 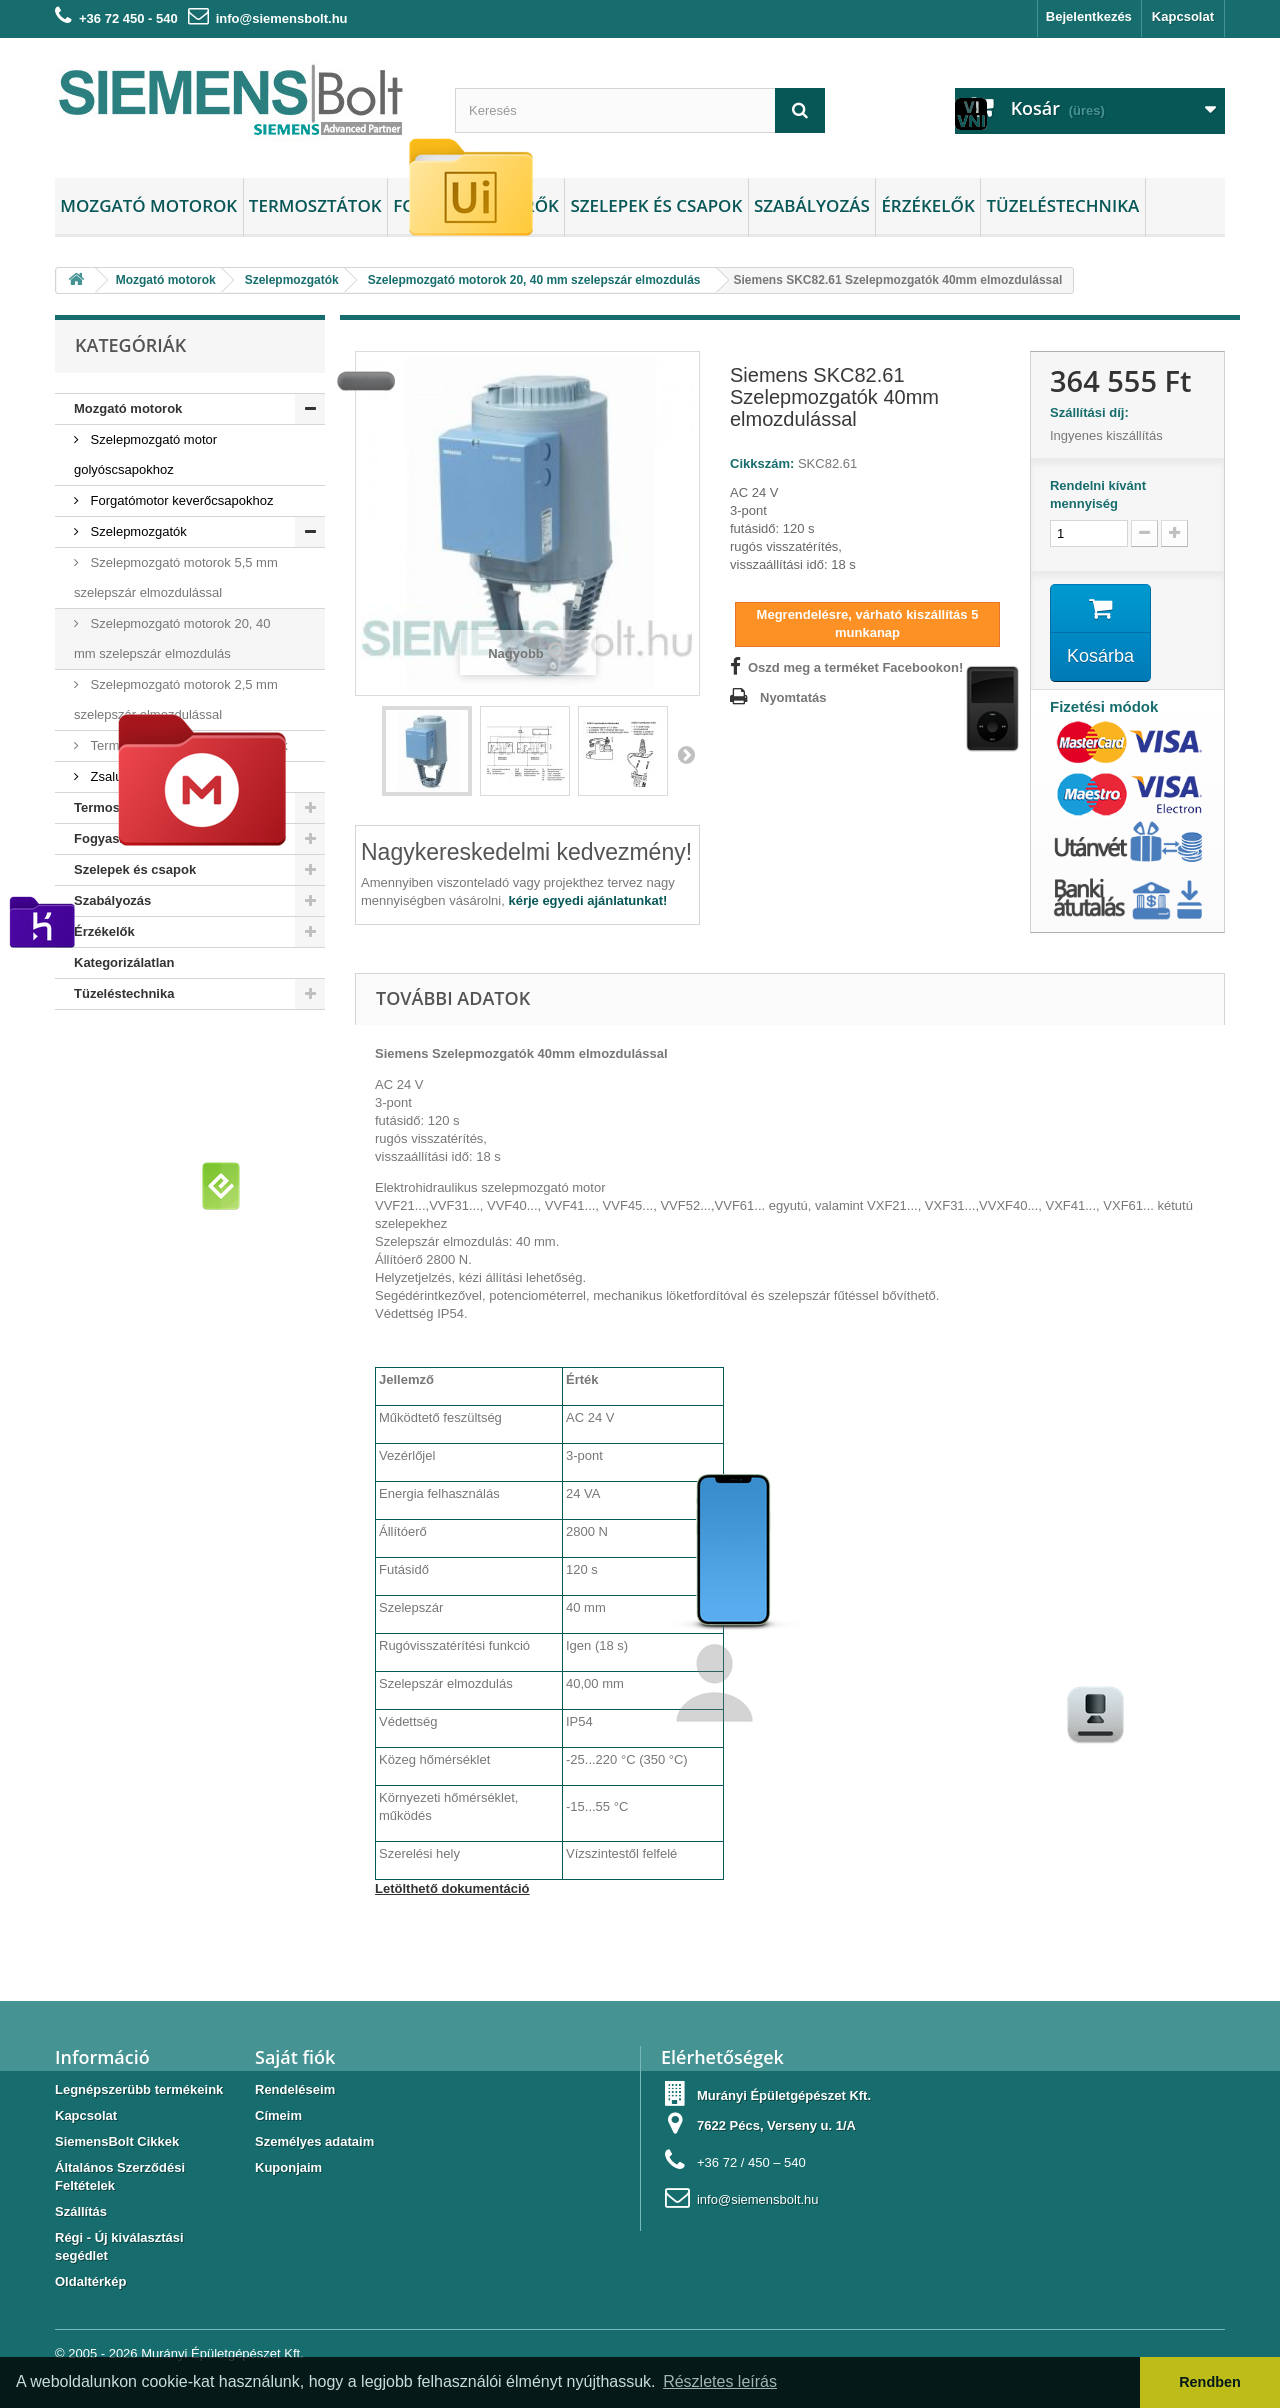 I want to click on iPod classic device icon, so click(x=992, y=708).